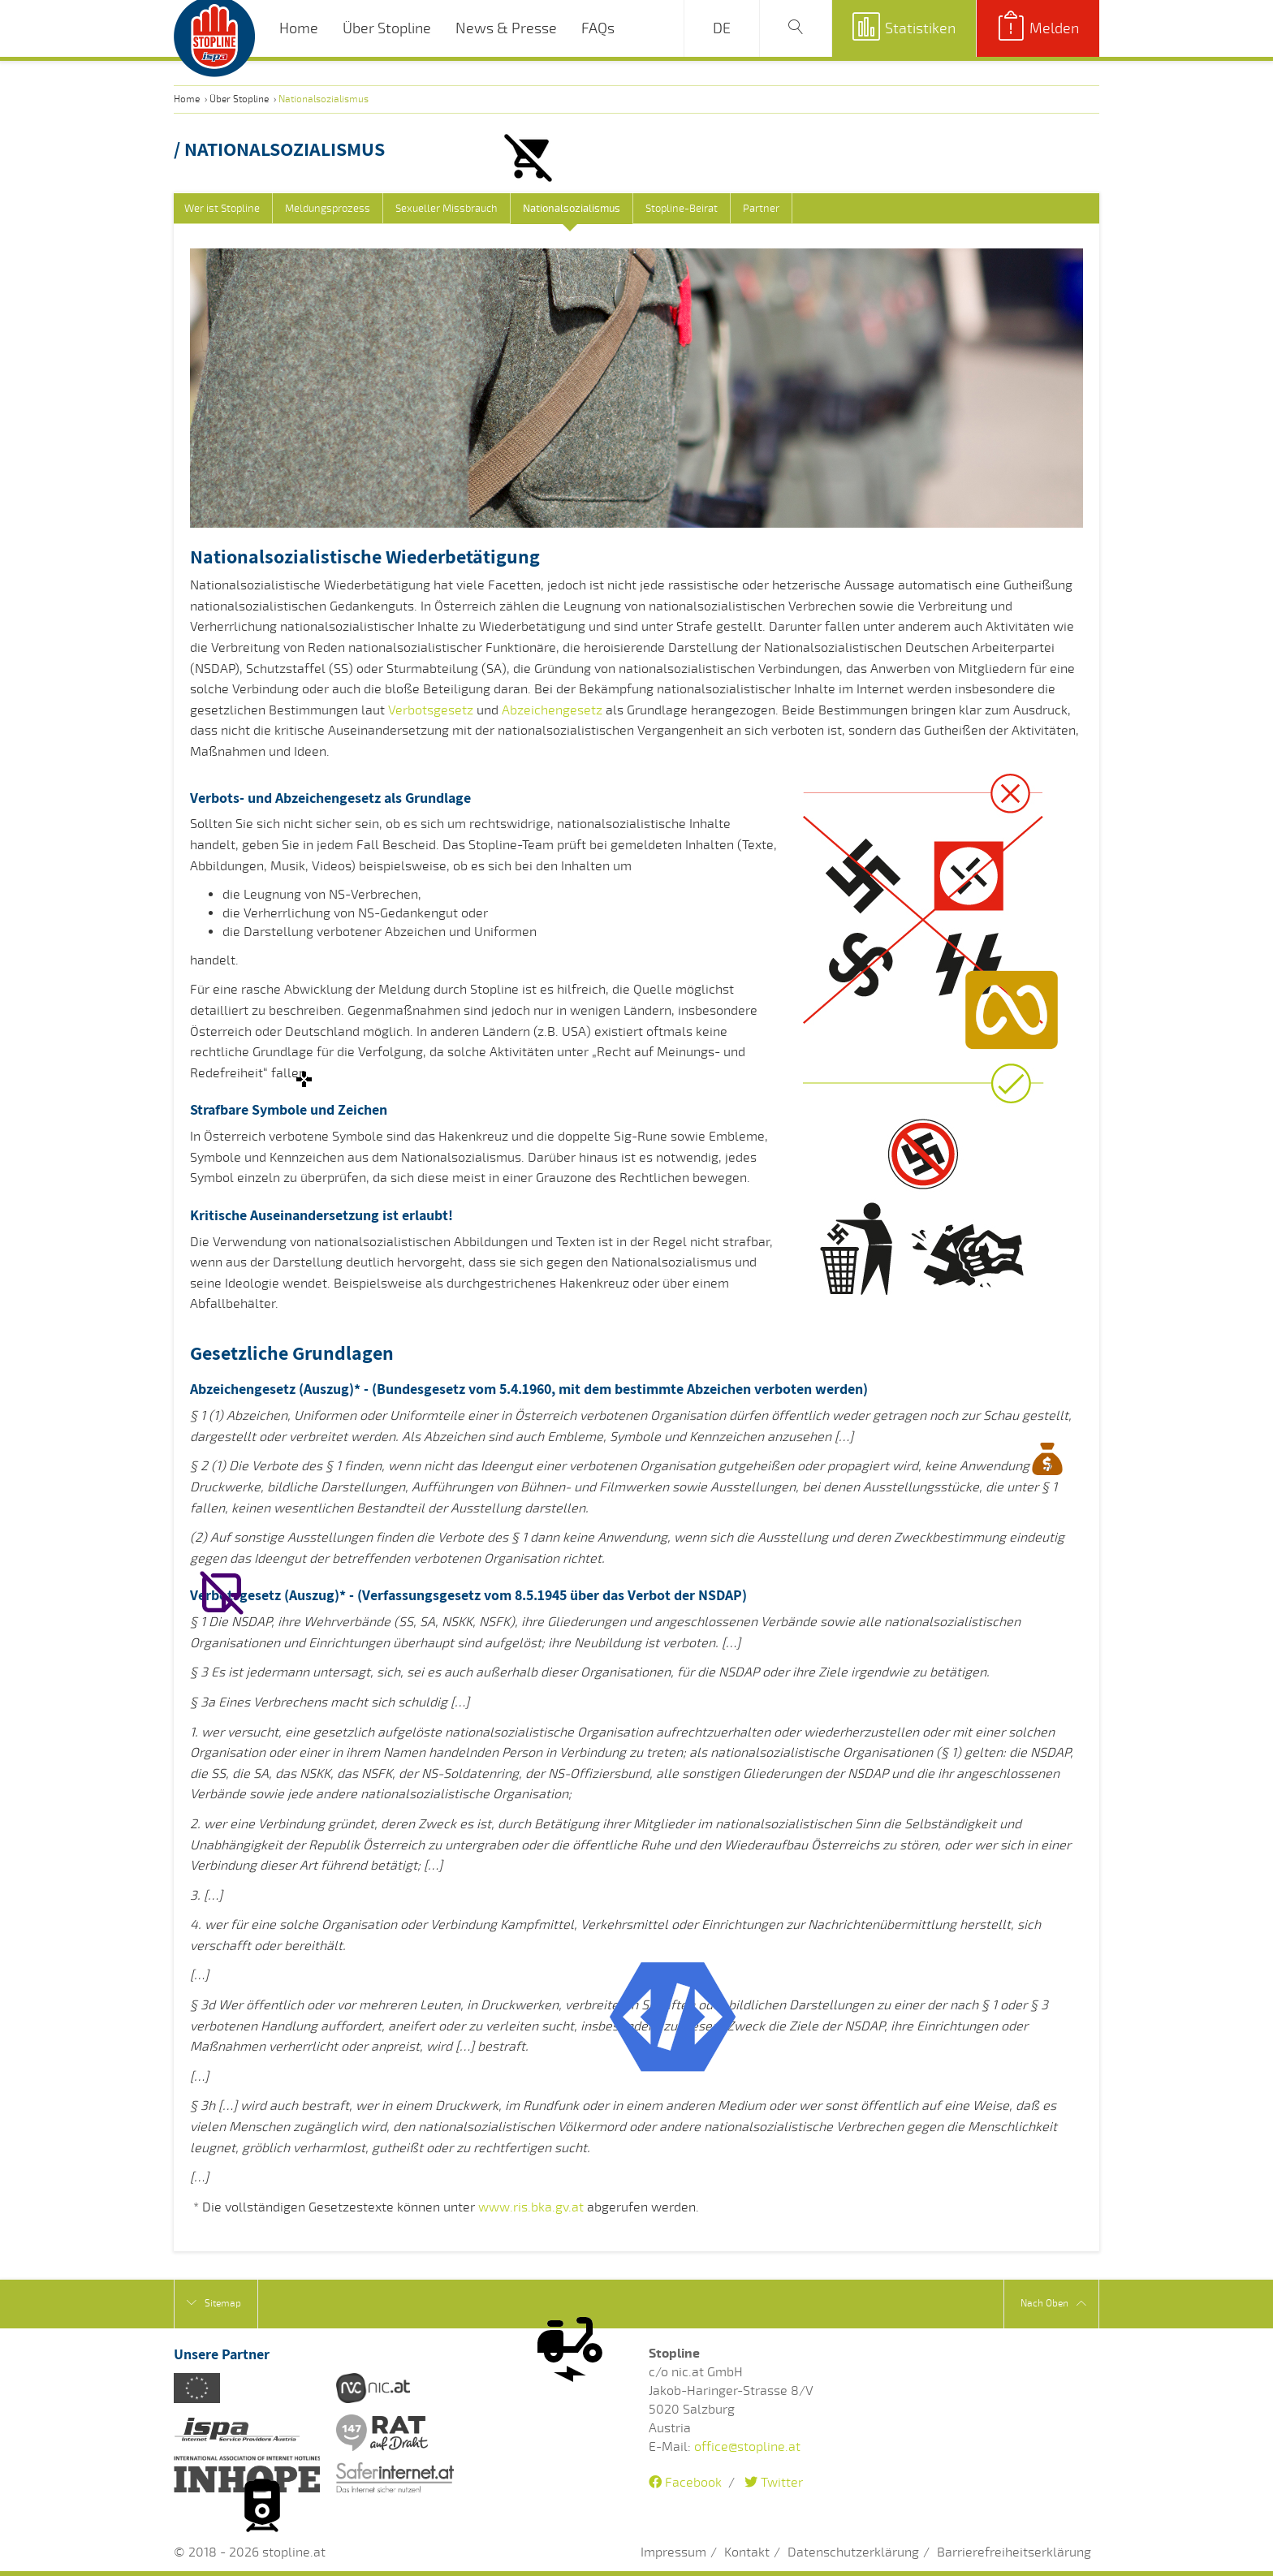  Describe the element at coordinates (1012, 1010) in the screenshot. I see `meta company logo` at that location.